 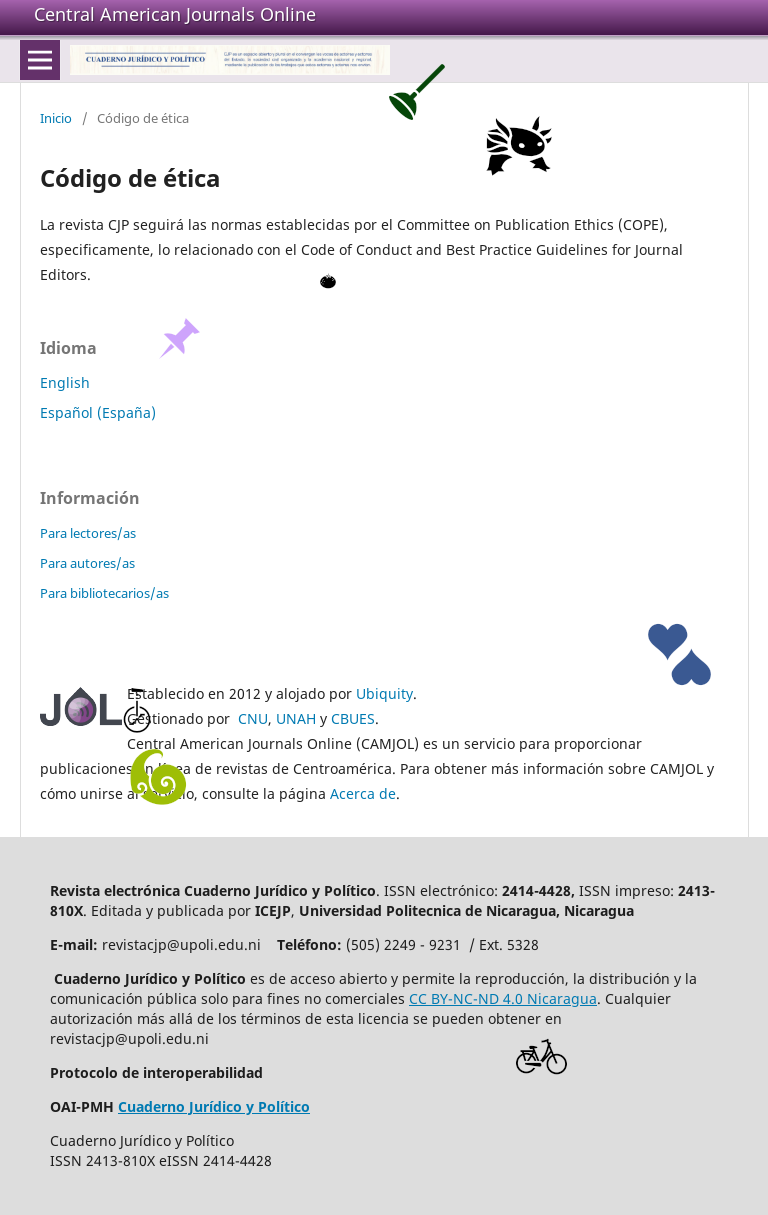 I want to click on select bicycle as transportation mode, so click(x=541, y=1056).